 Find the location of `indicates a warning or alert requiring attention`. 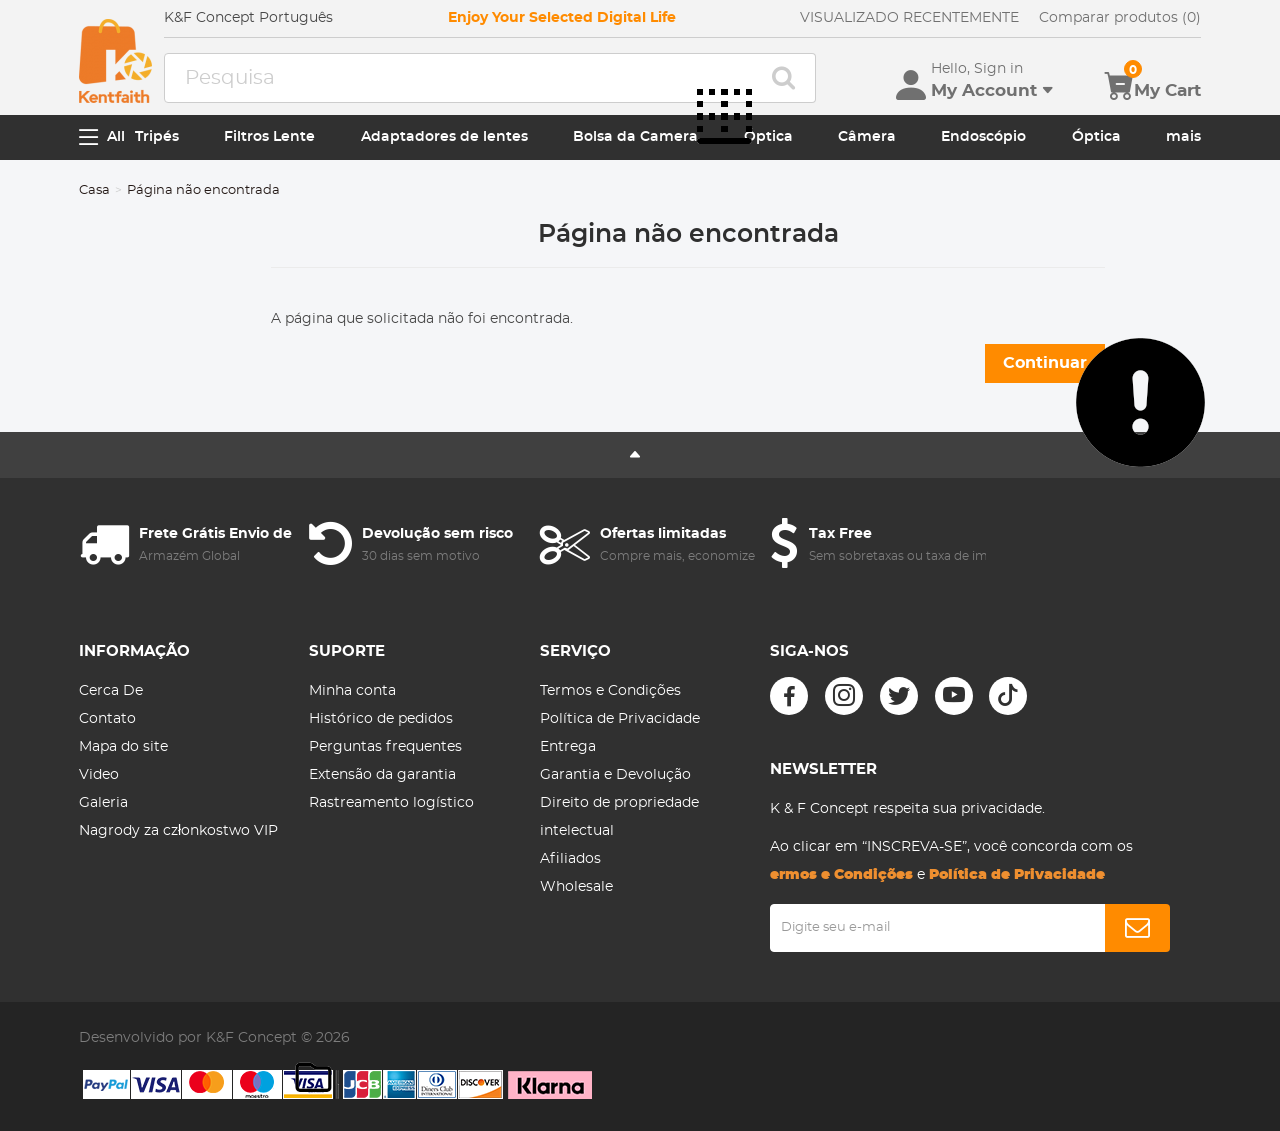

indicates a warning or alert requiring attention is located at coordinates (1140, 402).